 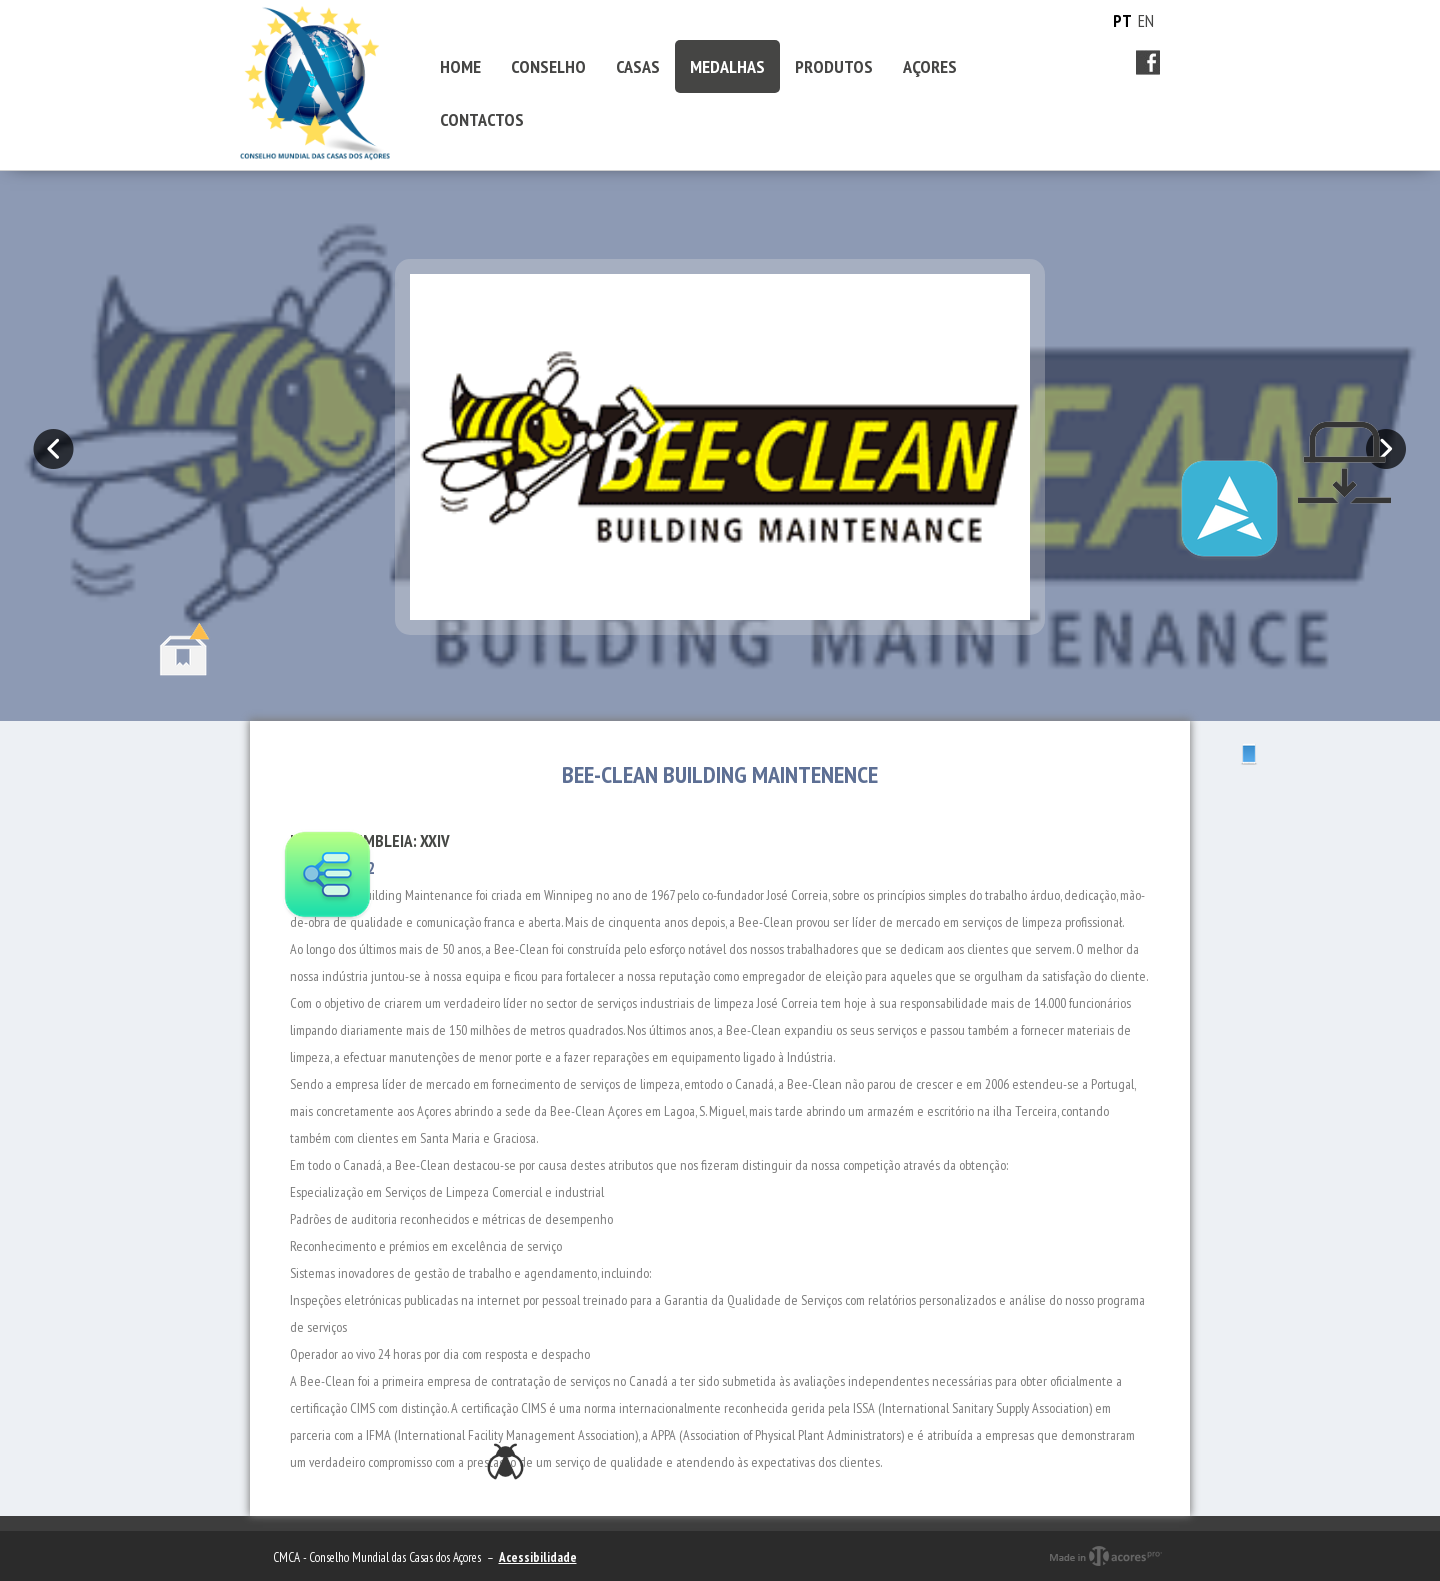 I want to click on minimize window to dock, so click(x=1344, y=462).